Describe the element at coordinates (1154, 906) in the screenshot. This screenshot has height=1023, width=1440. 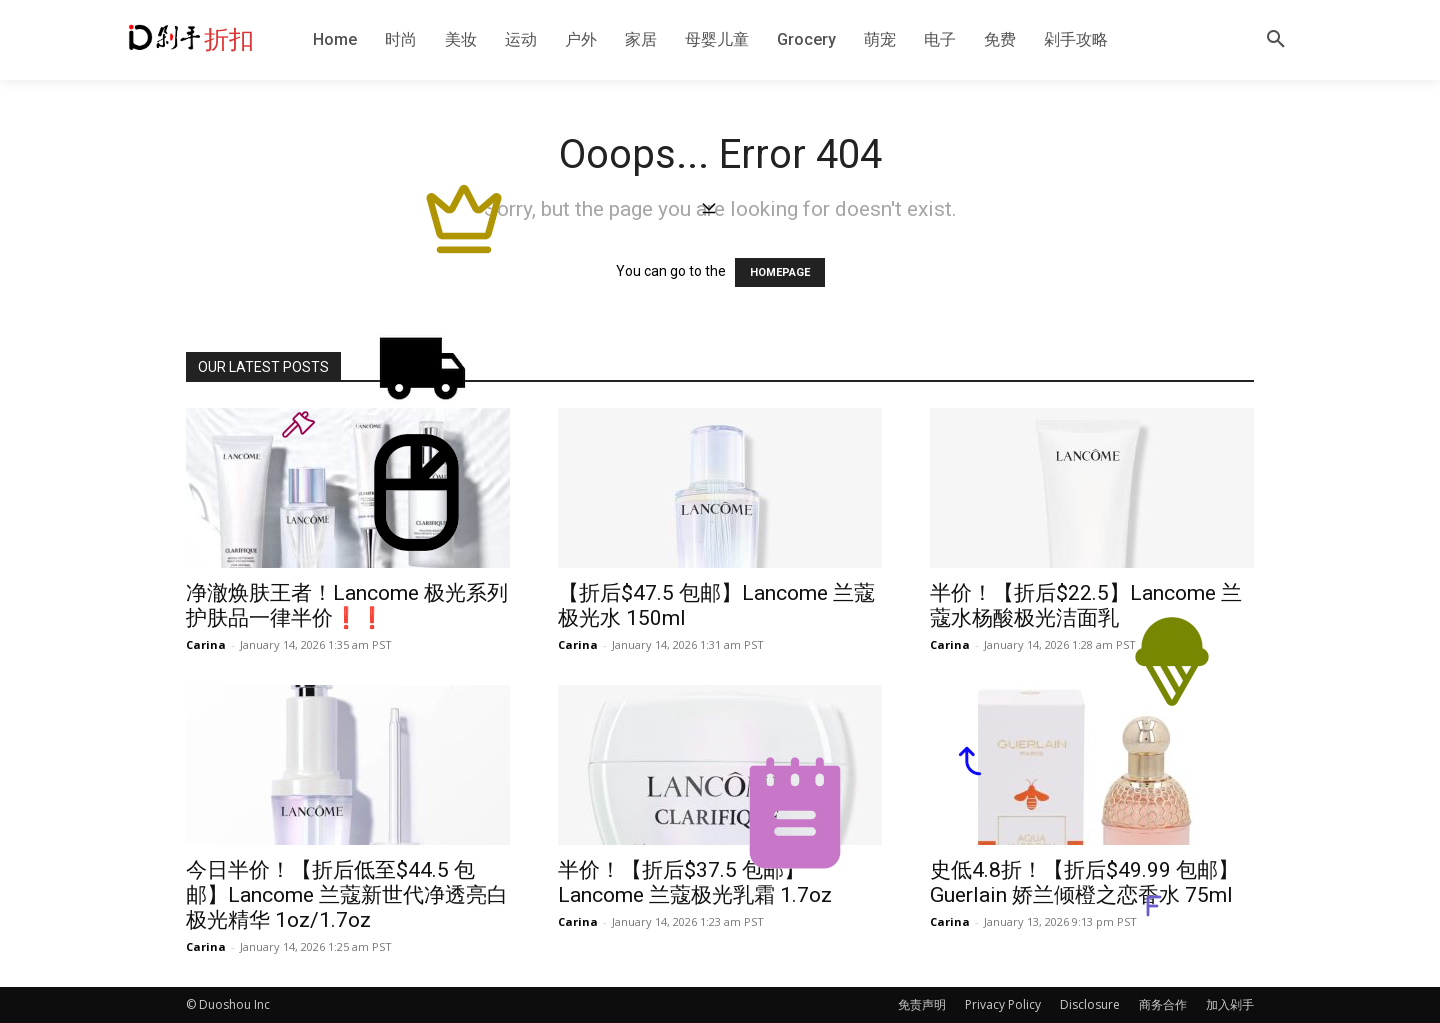
I see `indicates items starting with the letter F` at that location.